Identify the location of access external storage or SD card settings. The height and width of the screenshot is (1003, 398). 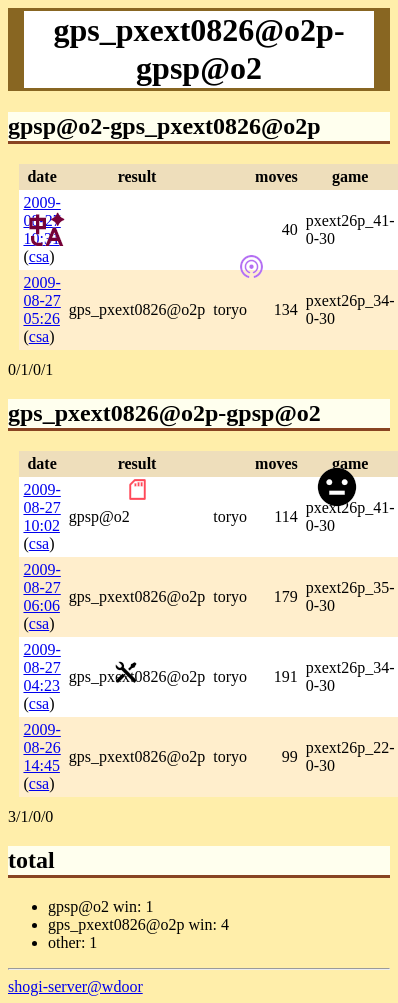
(137, 489).